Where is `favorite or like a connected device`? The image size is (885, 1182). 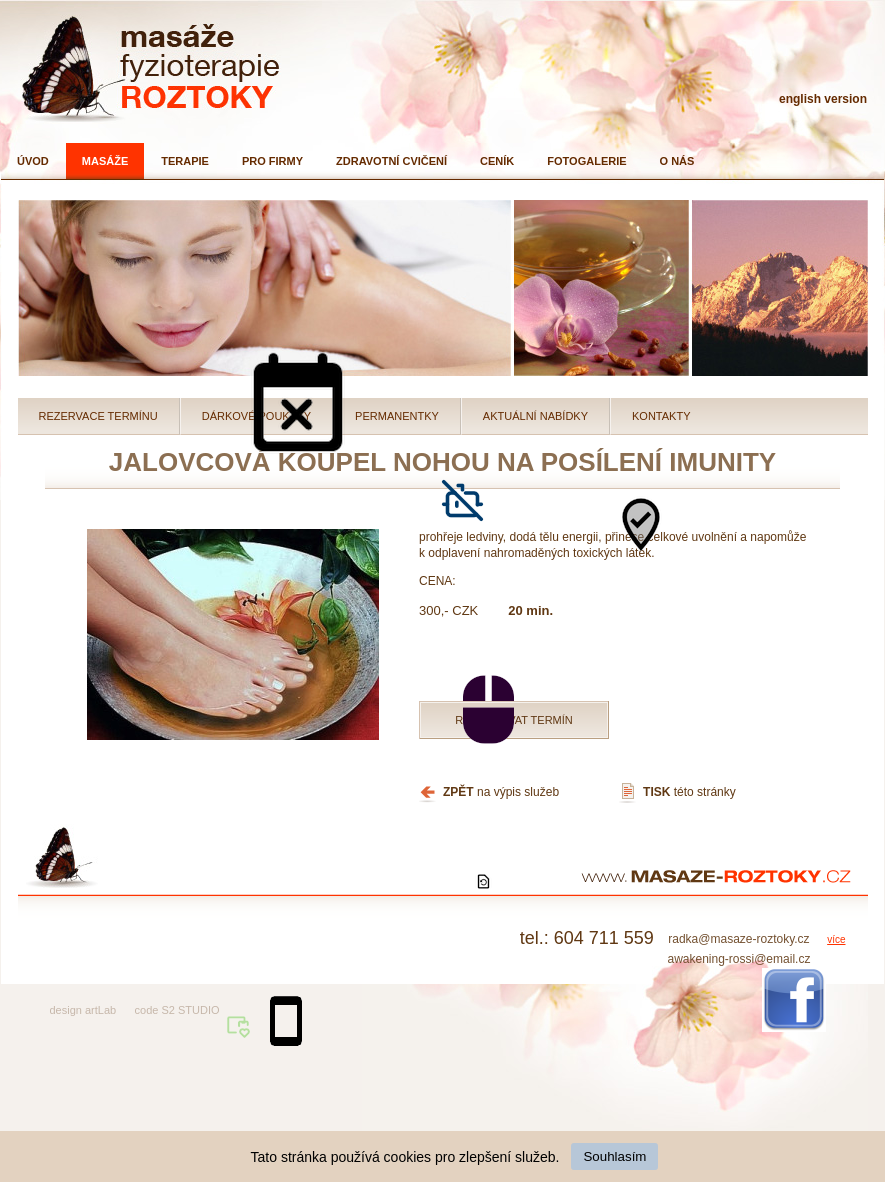
favorite or like a connected device is located at coordinates (238, 1026).